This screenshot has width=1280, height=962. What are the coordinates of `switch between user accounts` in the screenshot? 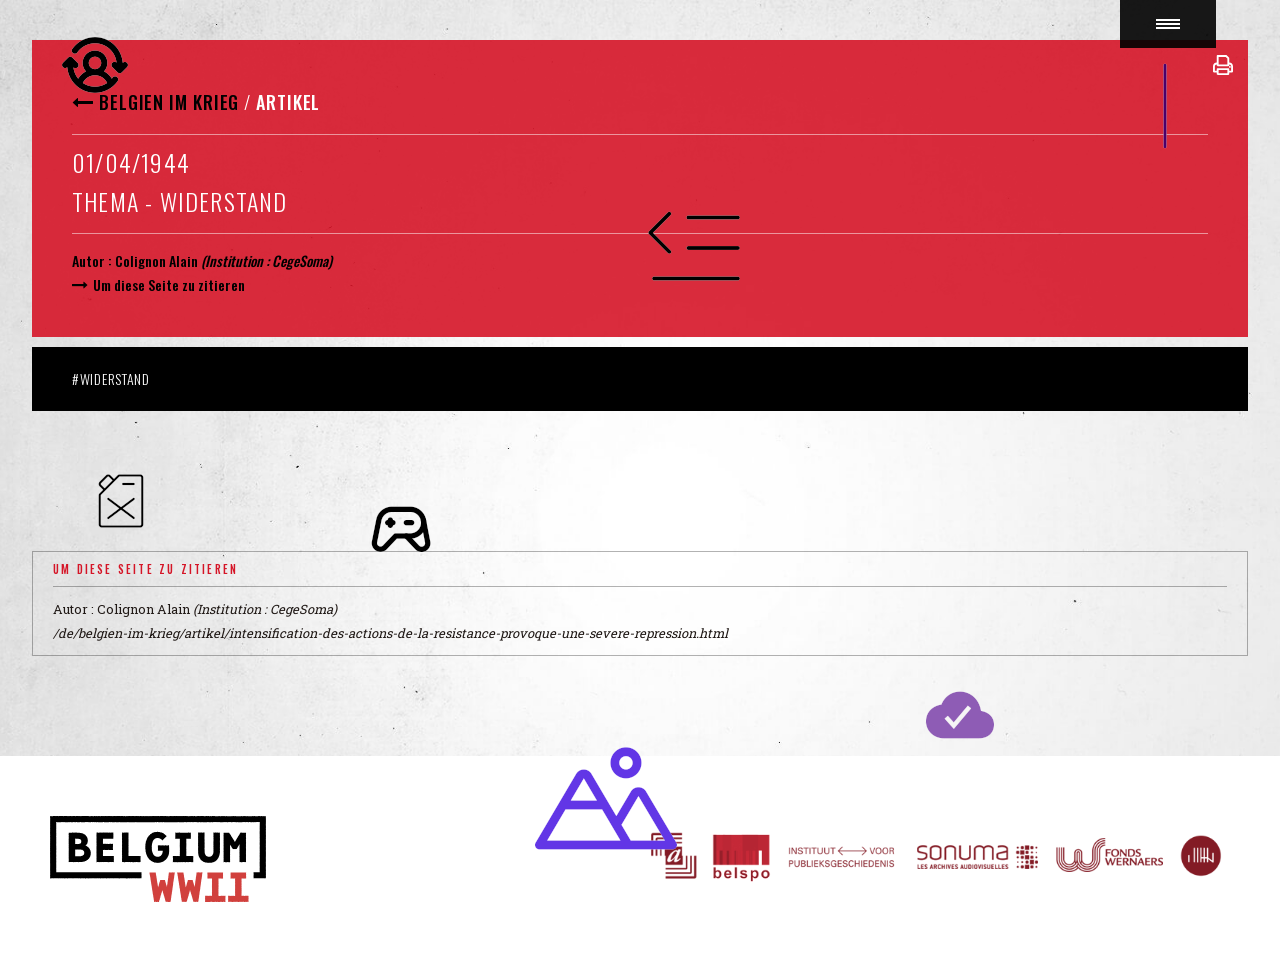 It's located at (95, 65).